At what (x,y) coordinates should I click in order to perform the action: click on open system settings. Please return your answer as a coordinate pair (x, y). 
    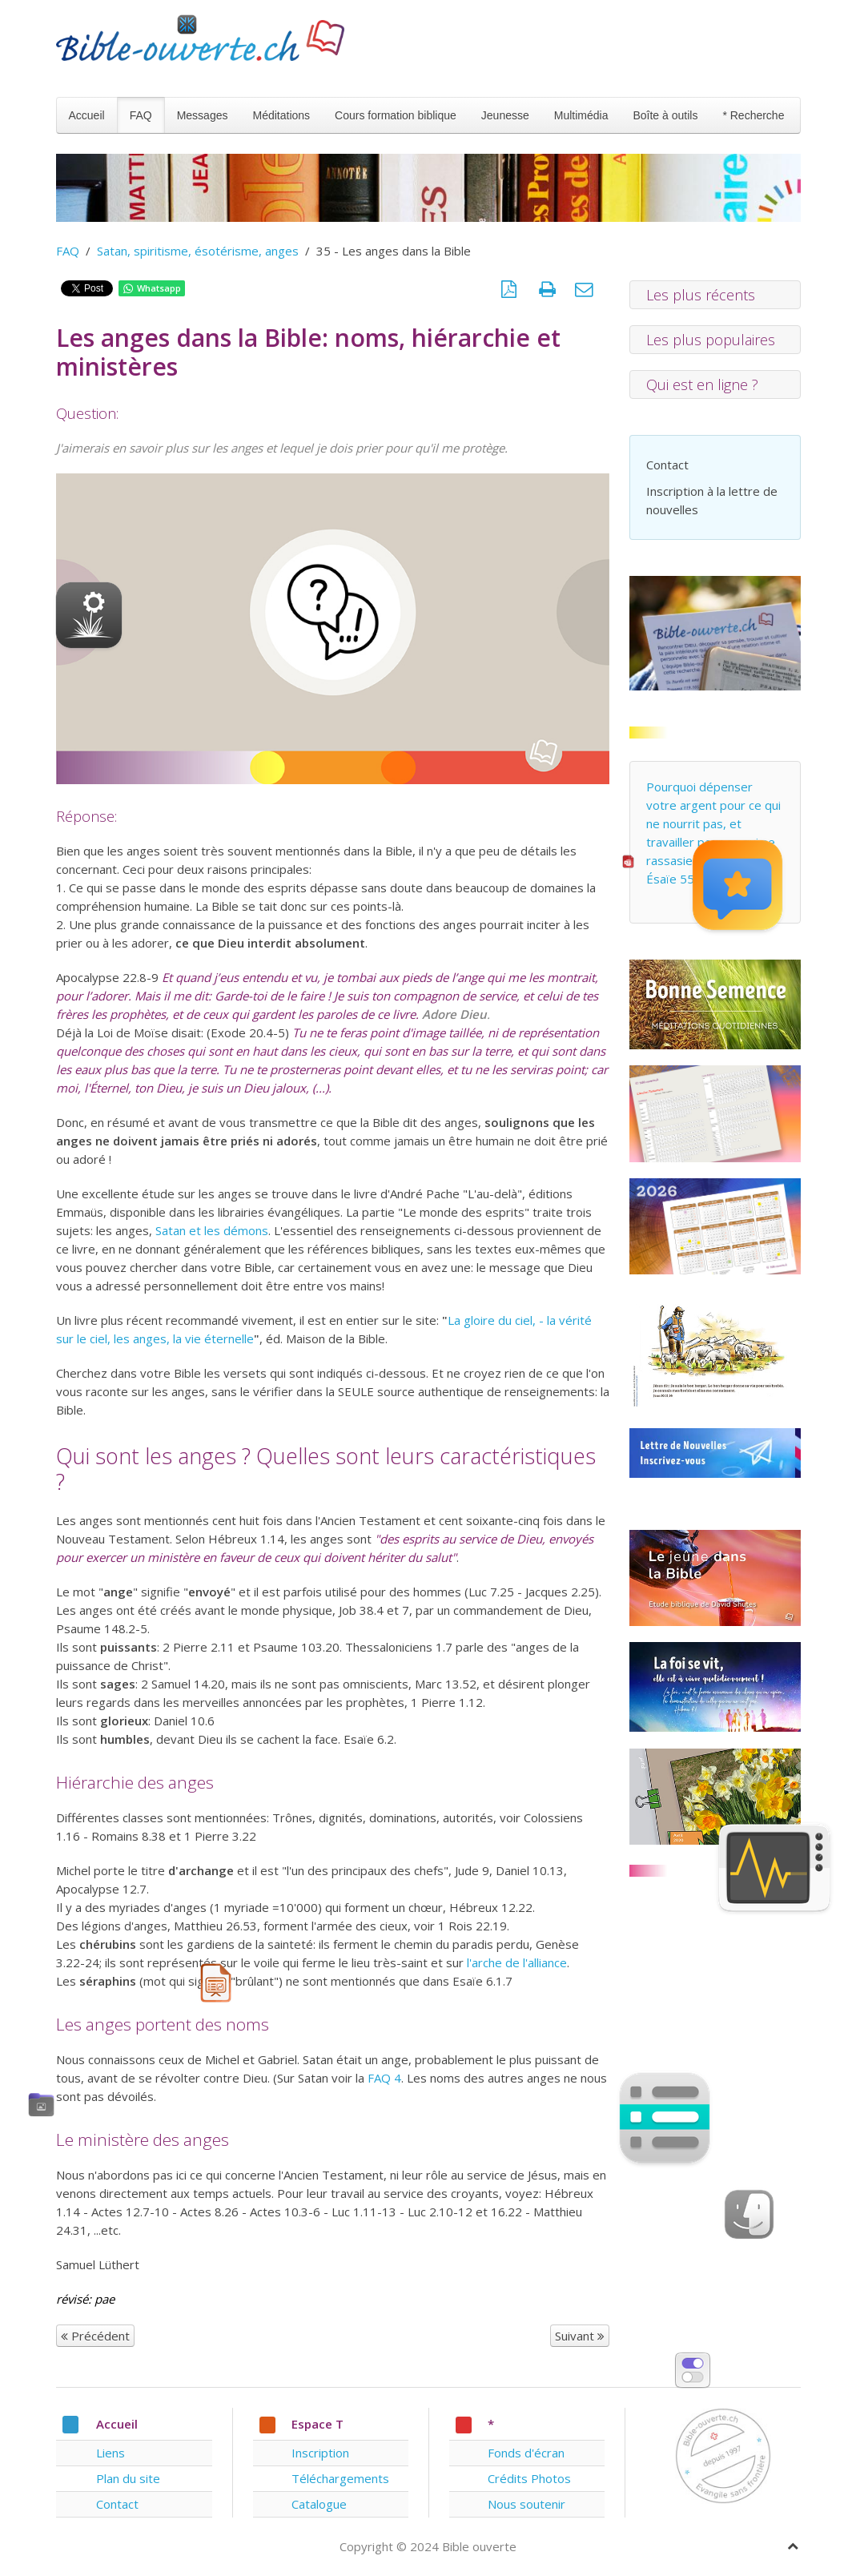
    Looking at the image, I should click on (693, 2370).